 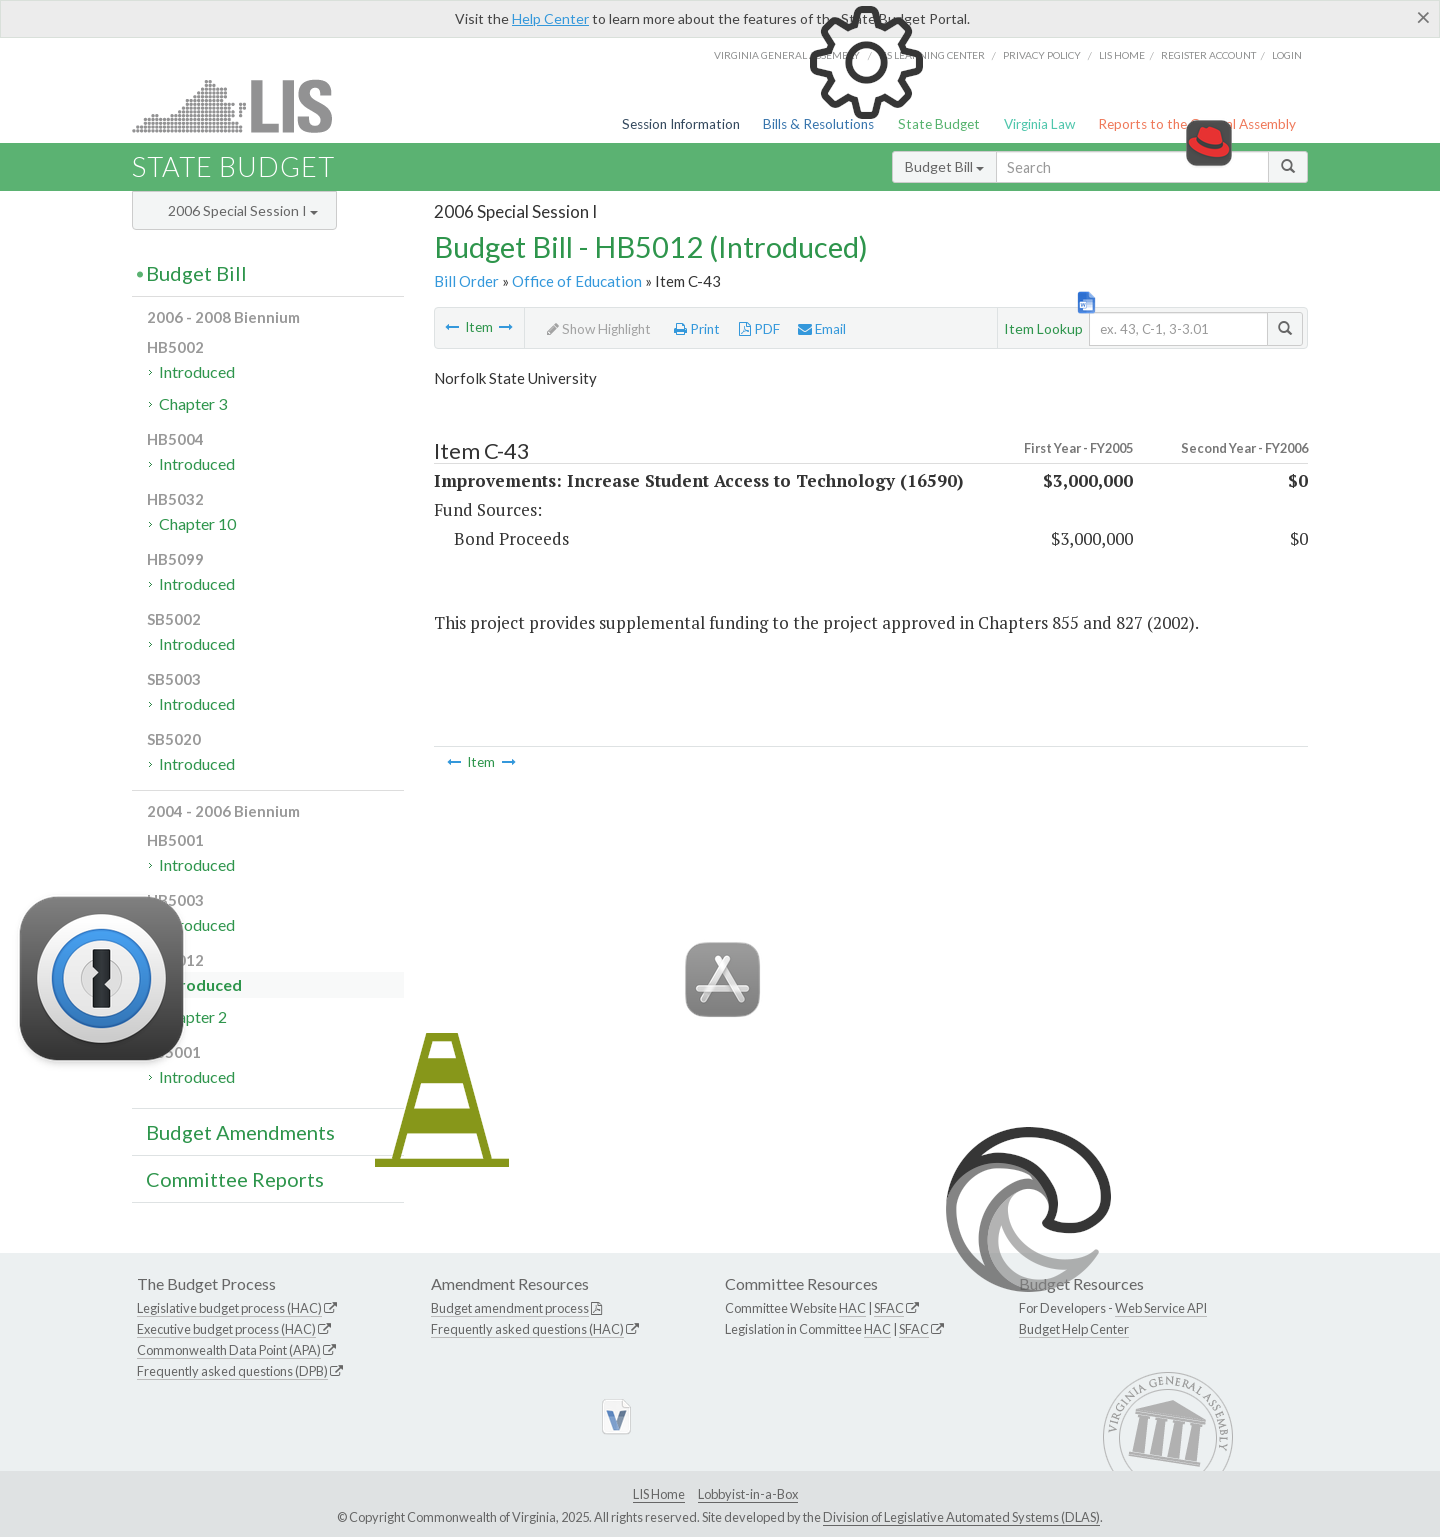 What do you see at coordinates (616, 1416) in the screenshot?
I see `a v programming language source file` at bounding box center [616, 1416].